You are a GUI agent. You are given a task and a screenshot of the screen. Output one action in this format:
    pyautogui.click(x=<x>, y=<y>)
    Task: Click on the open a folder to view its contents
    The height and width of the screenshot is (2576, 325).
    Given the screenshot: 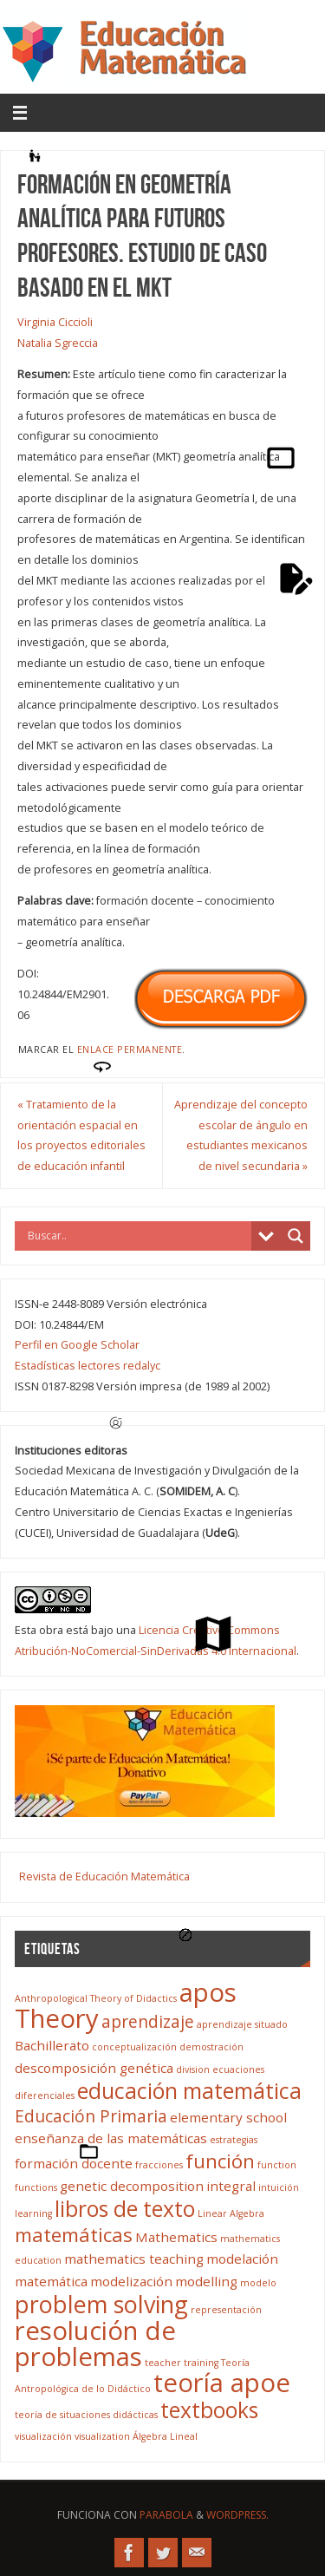 What is the action you would take?
    pyautogui.click(x=88, y=2151)
    